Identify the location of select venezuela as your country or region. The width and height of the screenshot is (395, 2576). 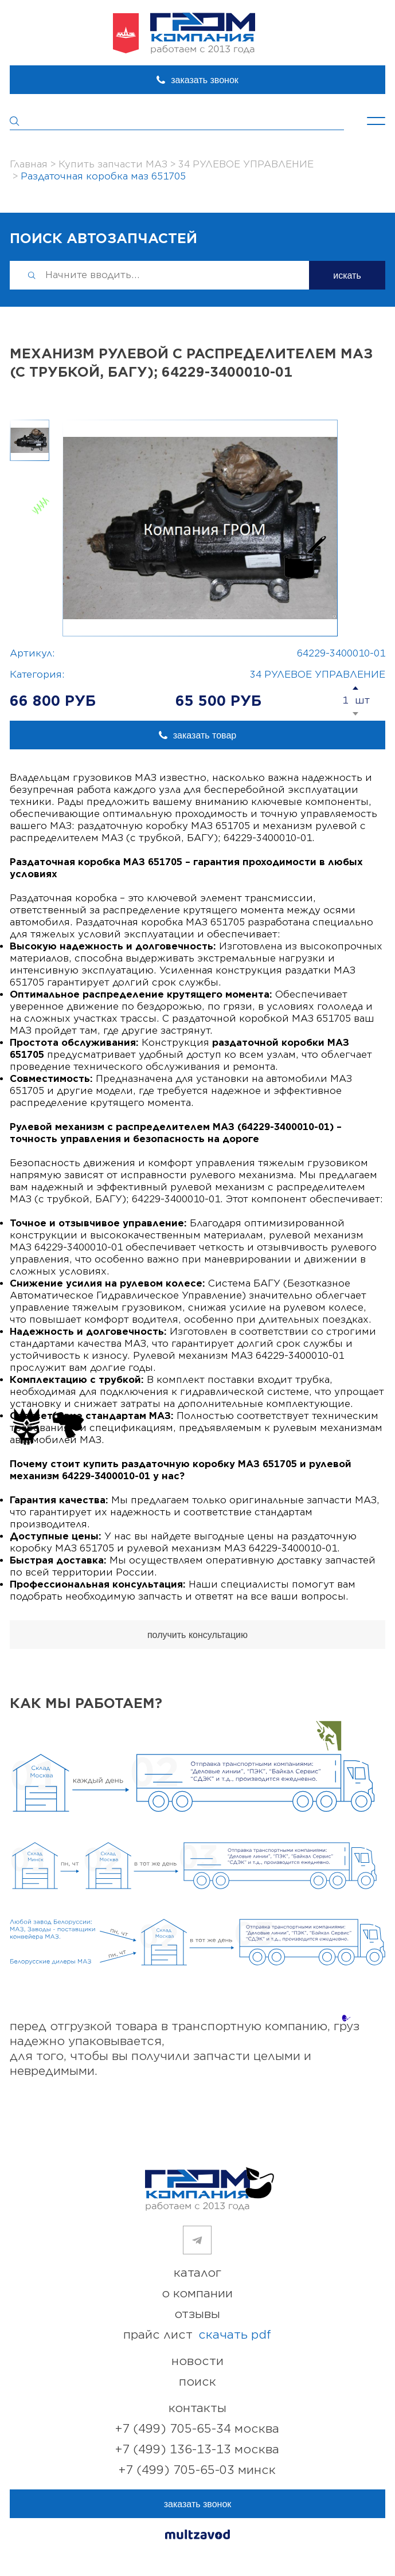
(68, 1425).